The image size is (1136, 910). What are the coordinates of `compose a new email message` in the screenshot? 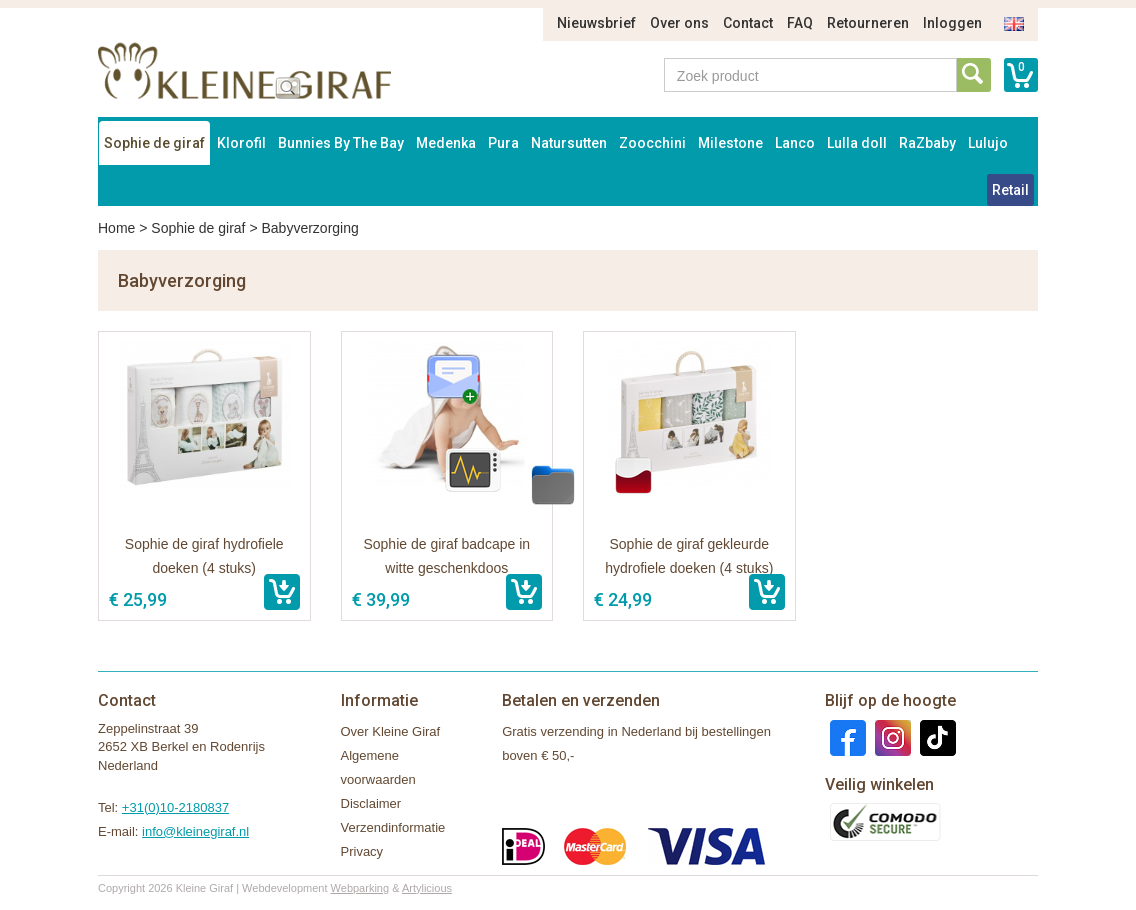 It's located at (453, 376).